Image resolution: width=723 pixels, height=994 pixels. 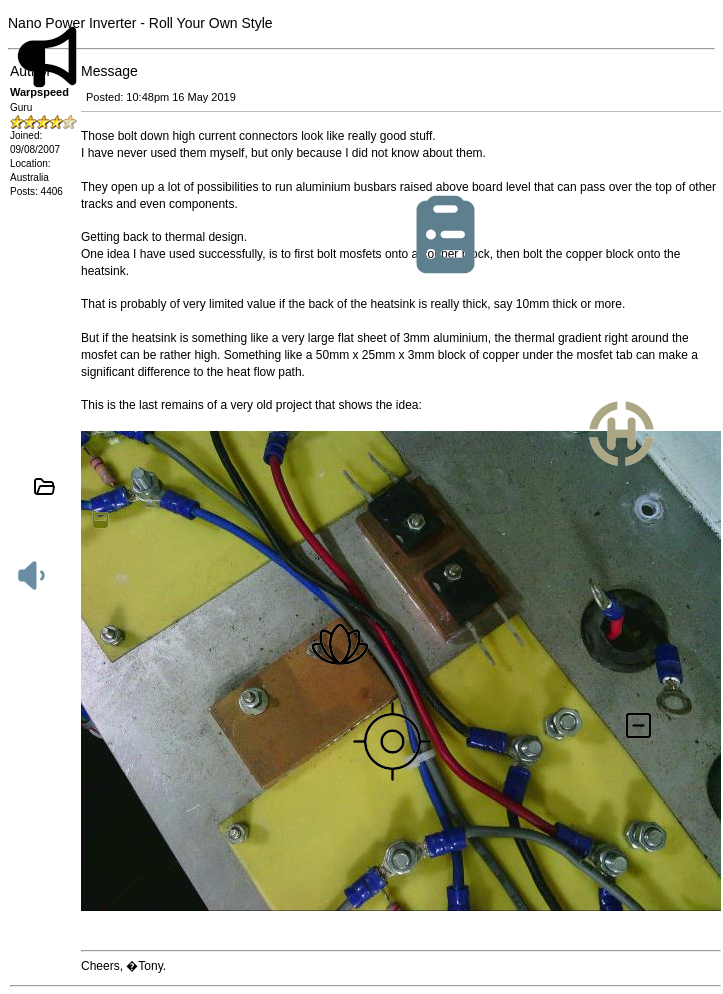 I want to click on make an announcement, so click(x=49, y=56).